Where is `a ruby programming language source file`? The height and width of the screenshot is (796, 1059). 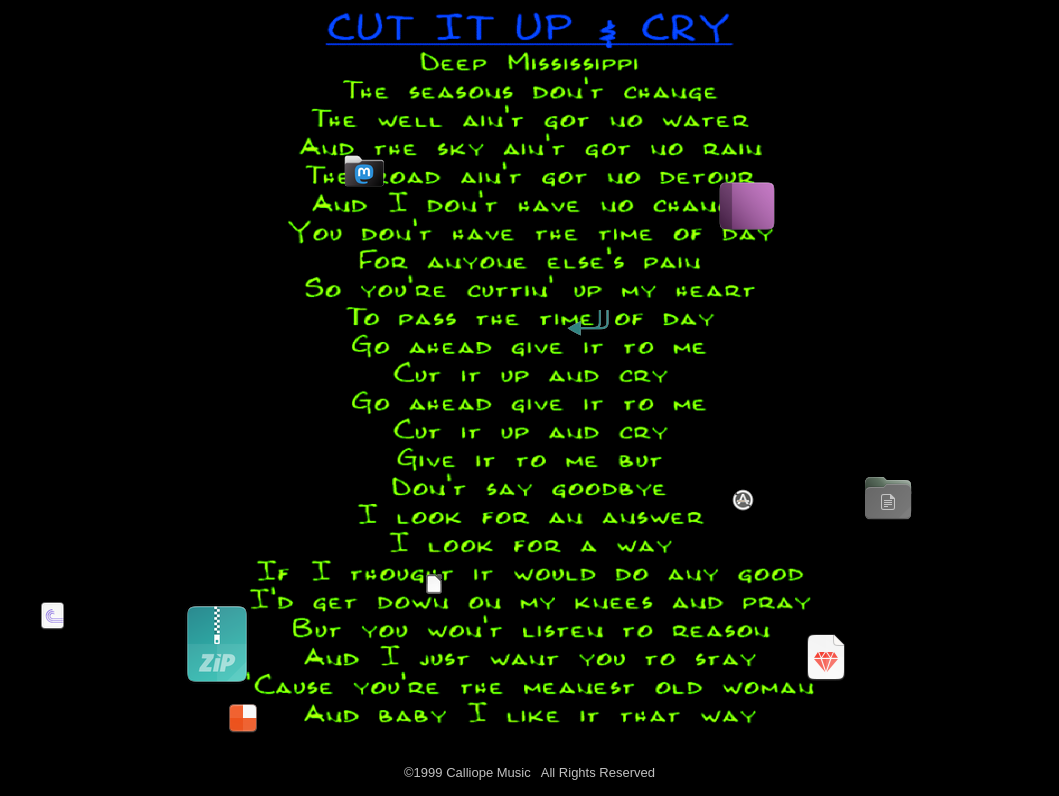 a ruby programming language source file is located at coordinates (826, 657).